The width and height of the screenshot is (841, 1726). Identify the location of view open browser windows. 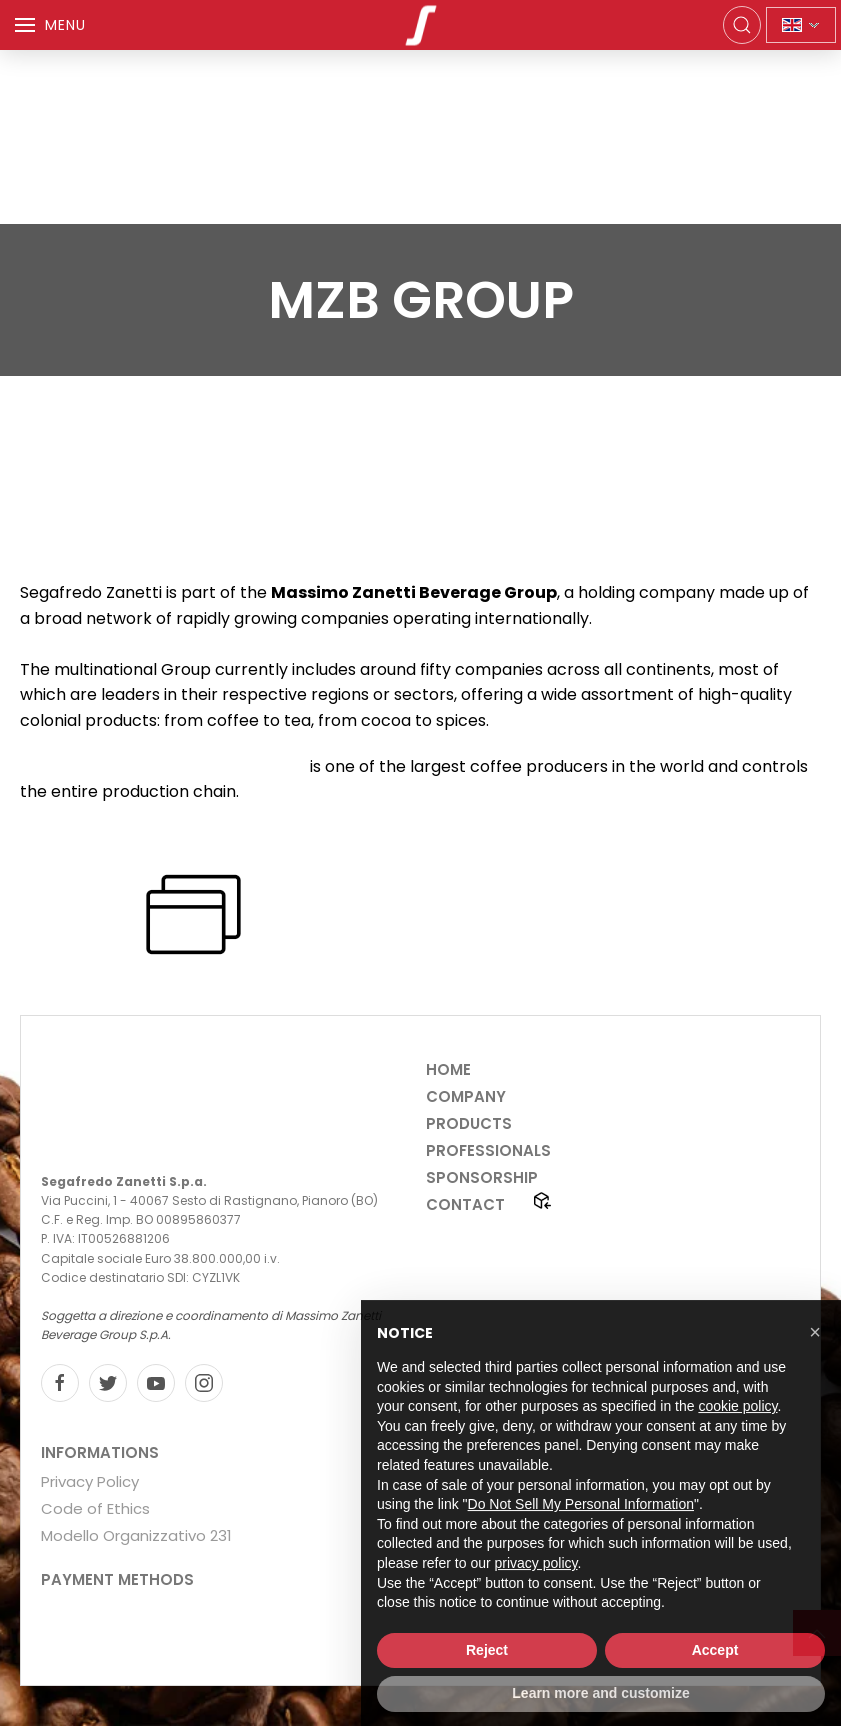
(193, 914).